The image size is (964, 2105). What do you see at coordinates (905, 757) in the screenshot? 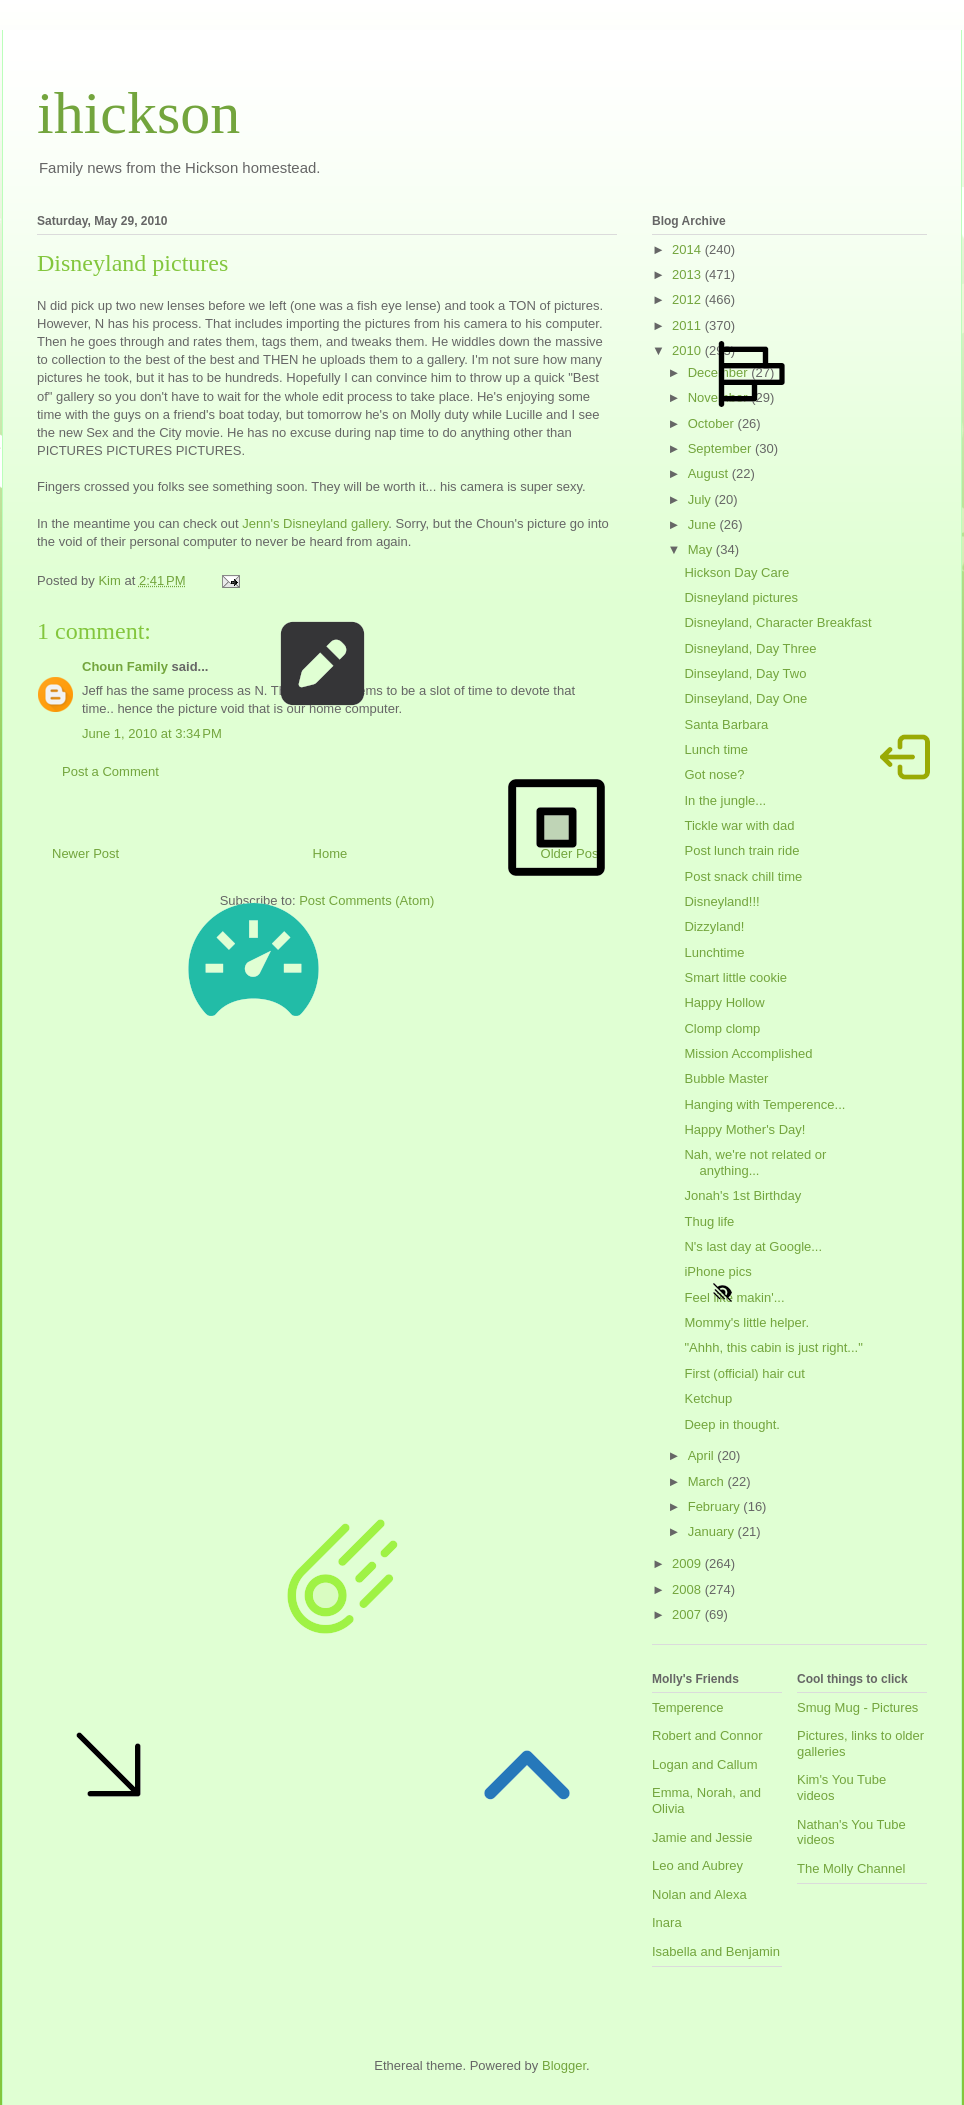
I see `log out of your account` at bounding box center [905, 757].